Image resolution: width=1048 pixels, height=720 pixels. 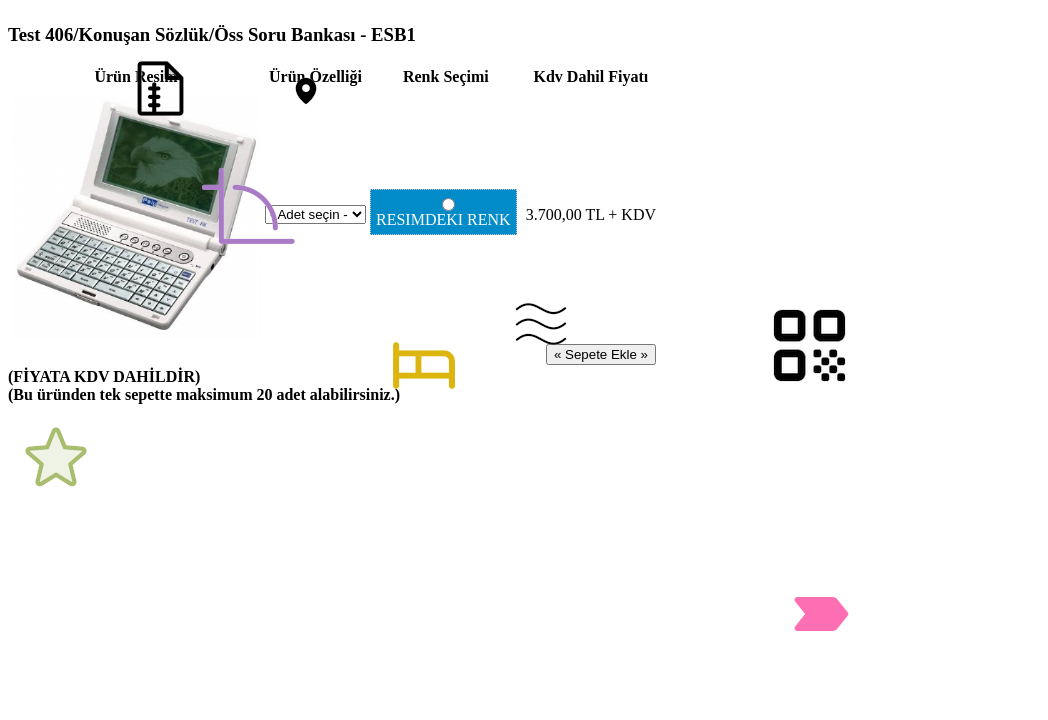 What do you see at coordinates (306, 91) in the screenshot?
I see `view location on map` at bounding box center [306, 91].